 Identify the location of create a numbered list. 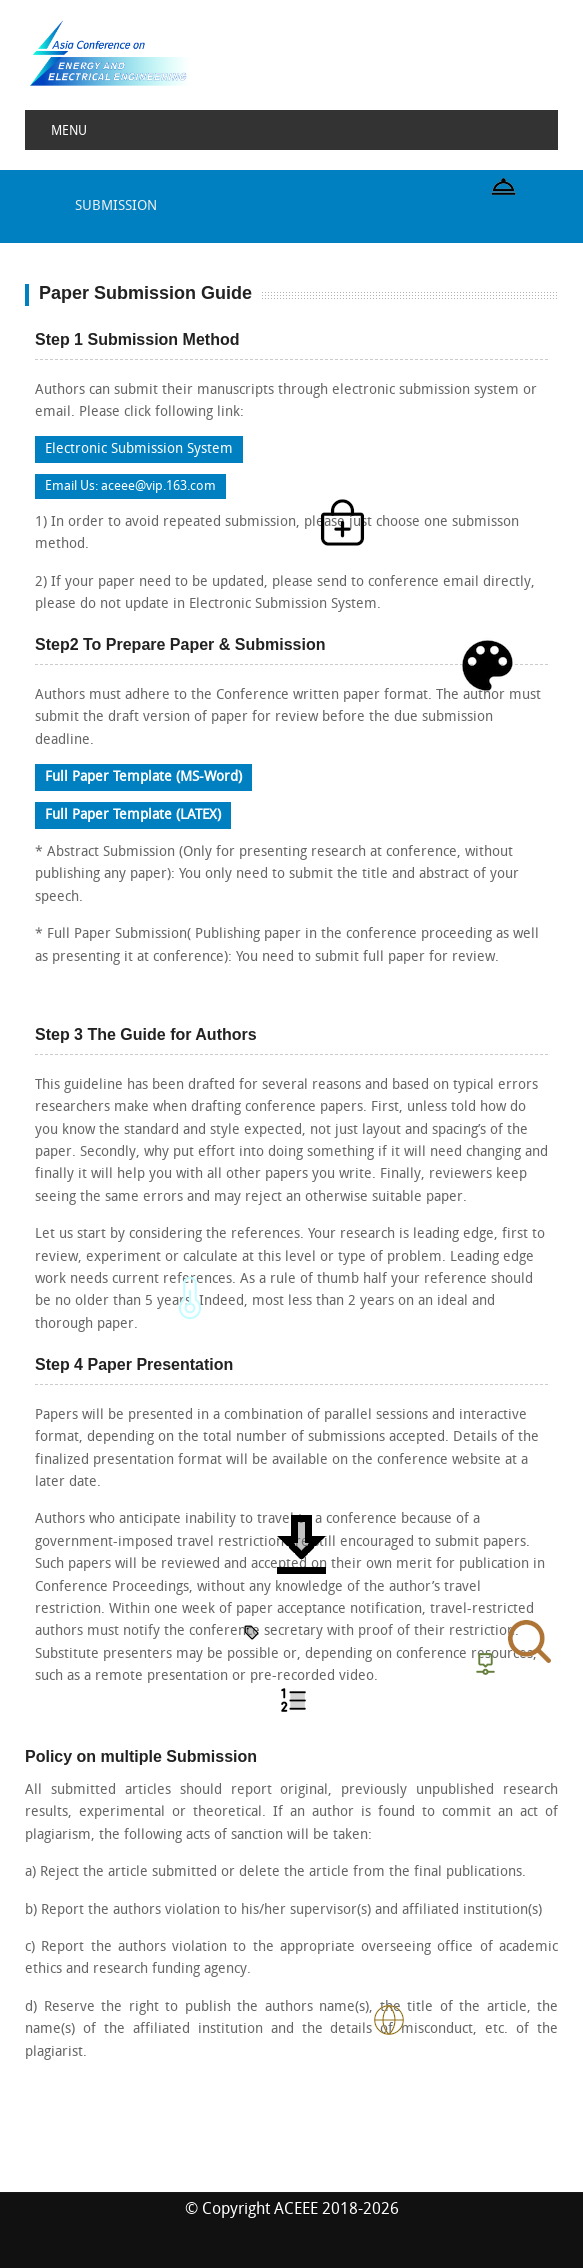
(293, 1700).